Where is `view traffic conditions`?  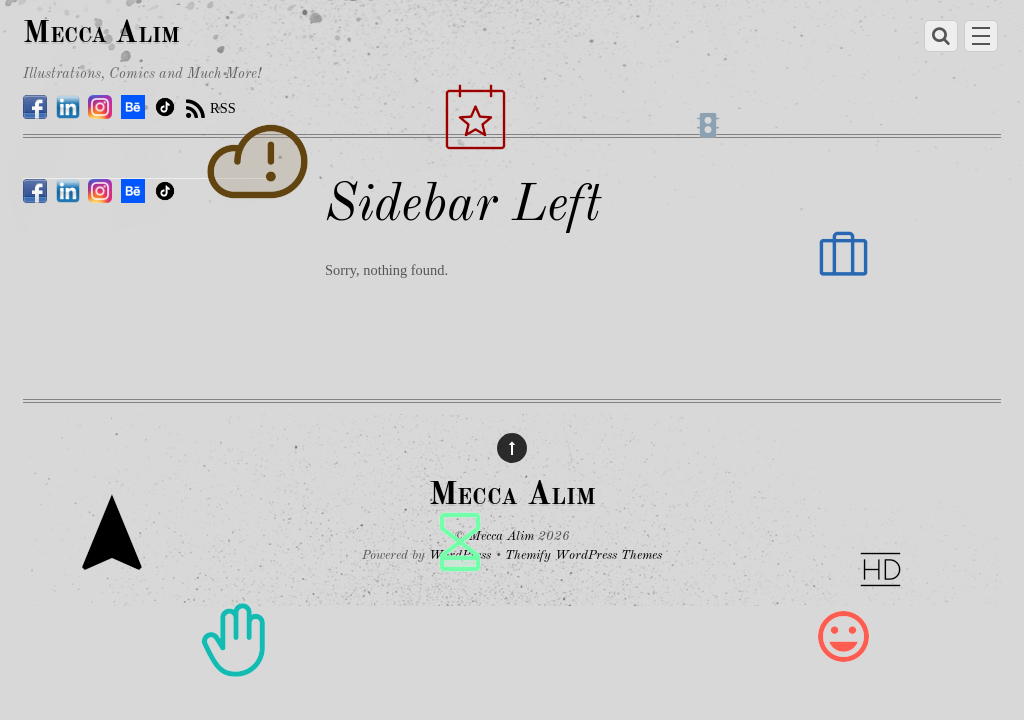
view traffic conditions is located at coordinates (708, 125).